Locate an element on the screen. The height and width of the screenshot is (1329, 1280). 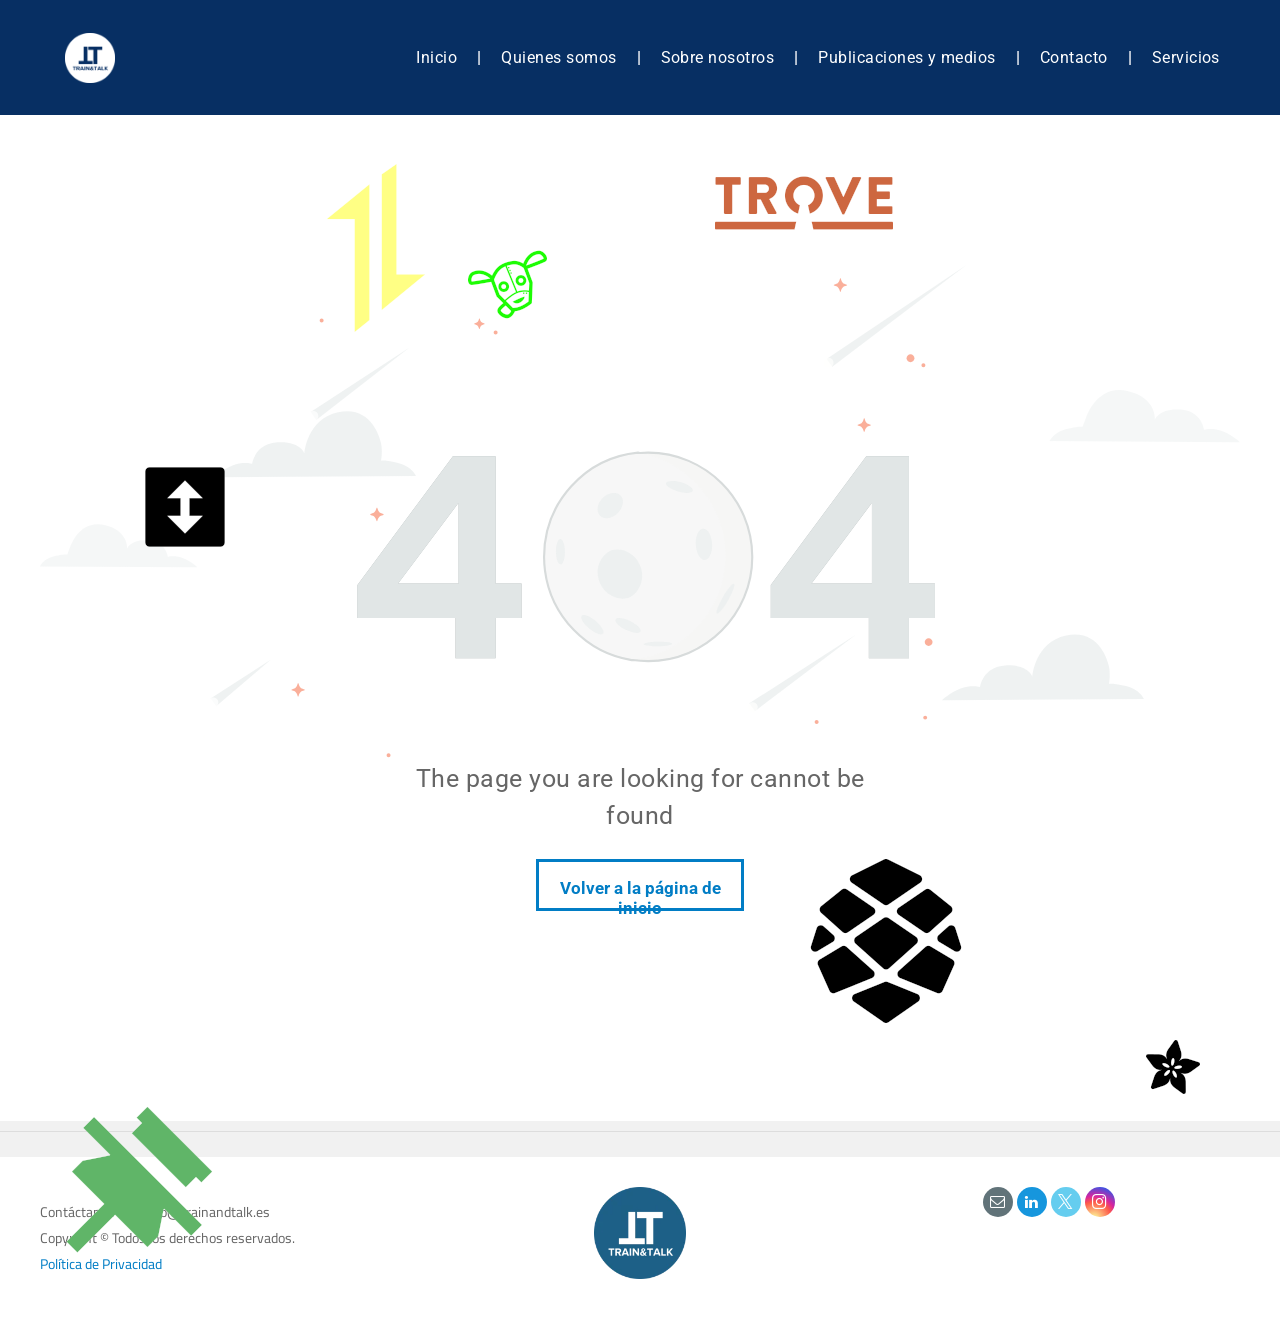
RedwoodJS framework logo is located at coordinates (886, 941).